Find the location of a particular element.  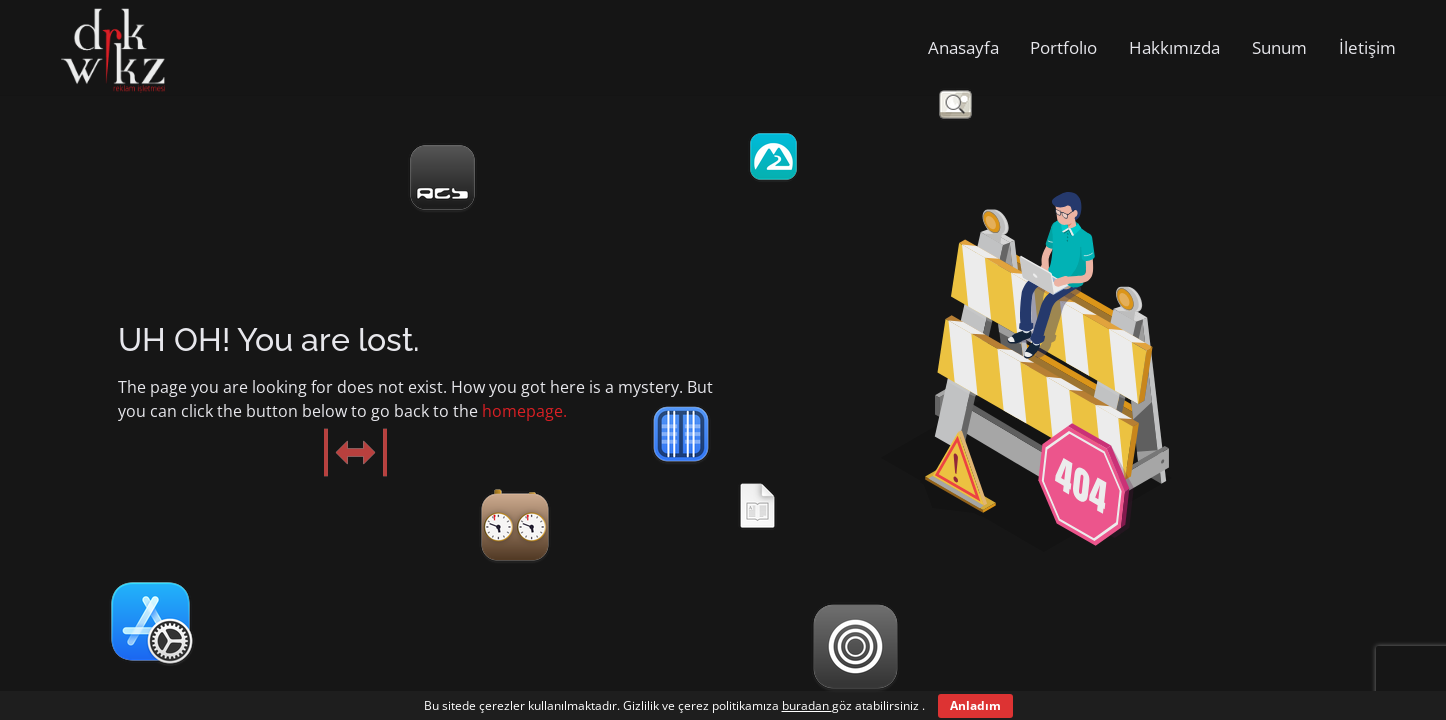

launch Two Point Hospital game is located at coordinates (773, 156).